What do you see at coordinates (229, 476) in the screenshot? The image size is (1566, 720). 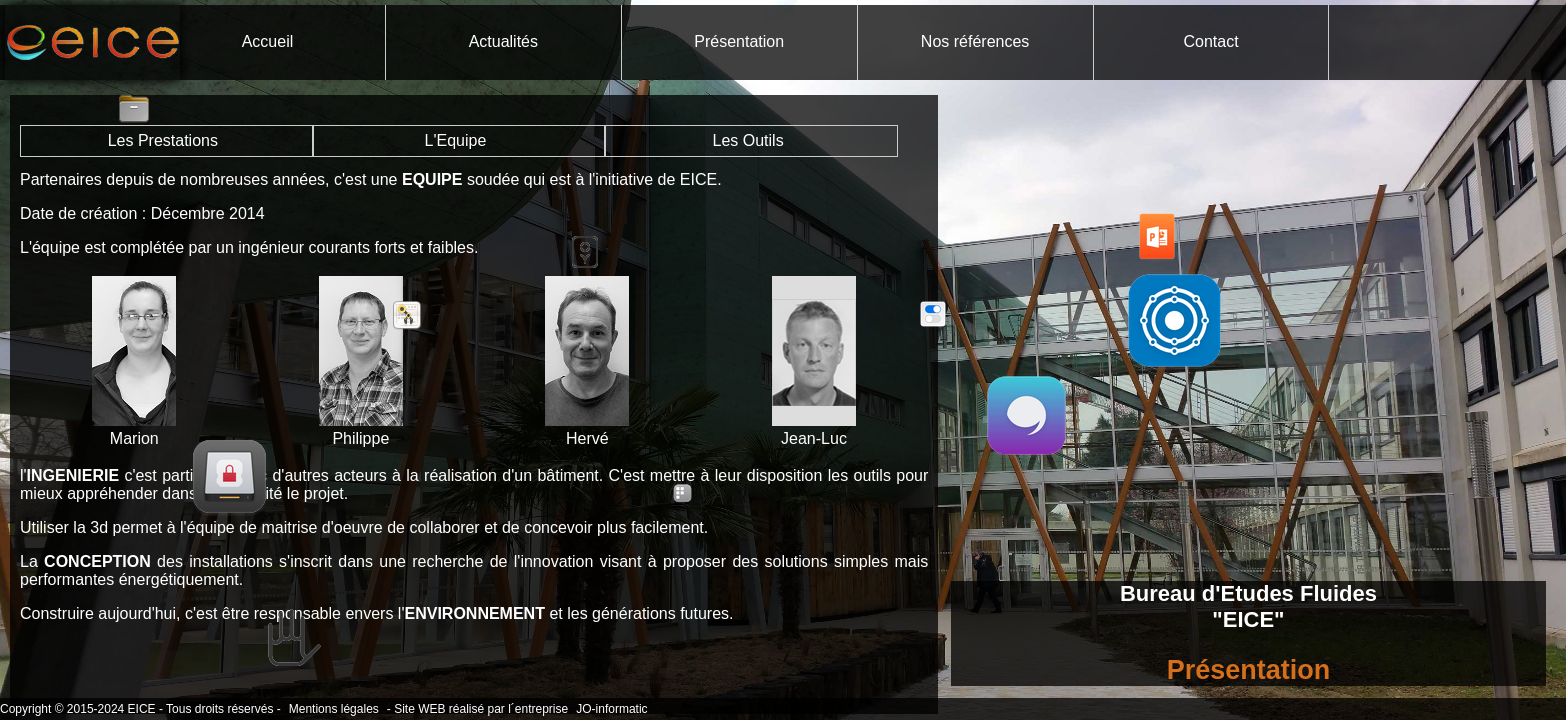 I see `access encryption and security settings` at bounding box center [229, 476].